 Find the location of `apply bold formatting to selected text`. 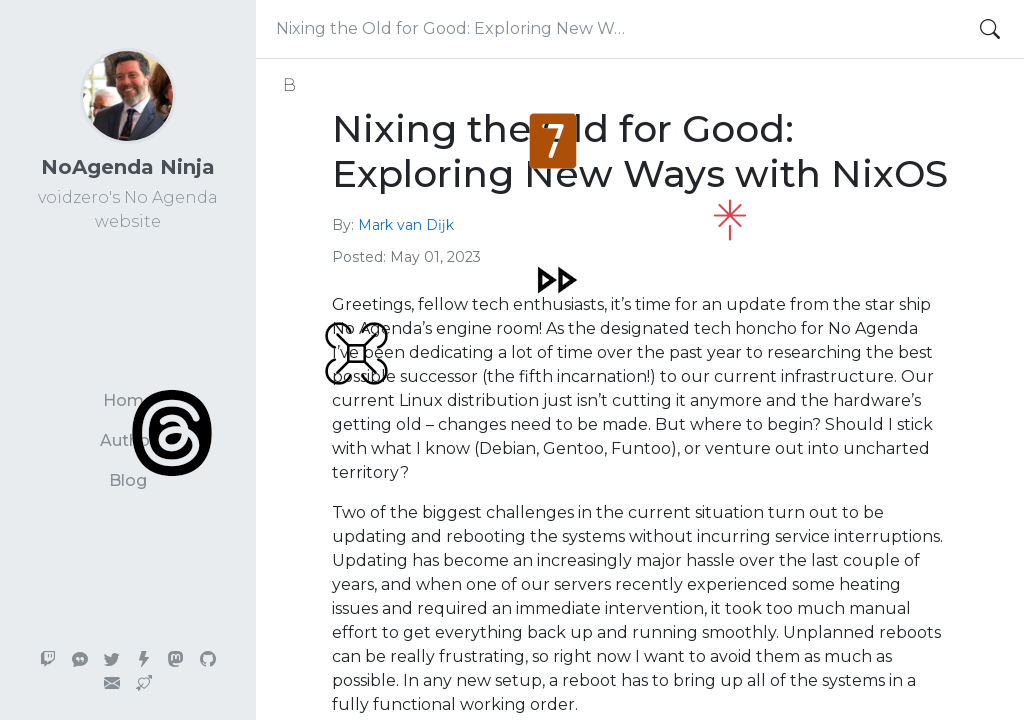

apply bold formatting to selected text is located at coordinates (289, 85).